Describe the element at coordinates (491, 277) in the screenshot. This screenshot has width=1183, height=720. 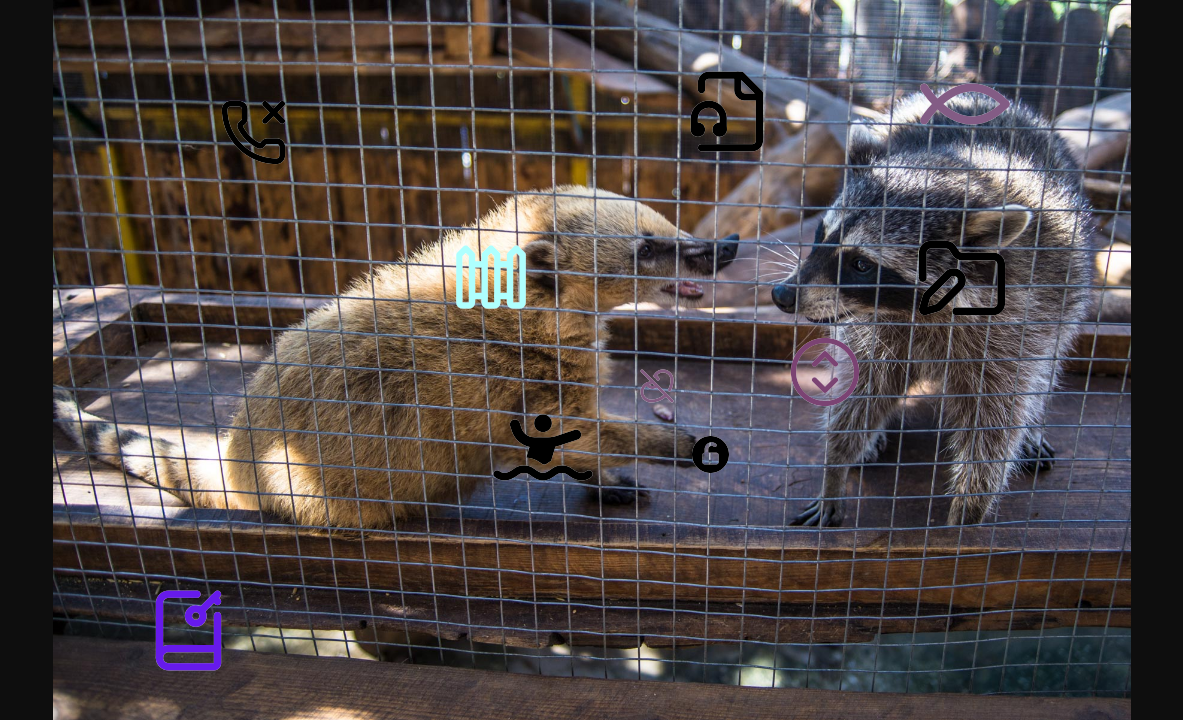
I see `set boundary or privacy restrictions` at that location.